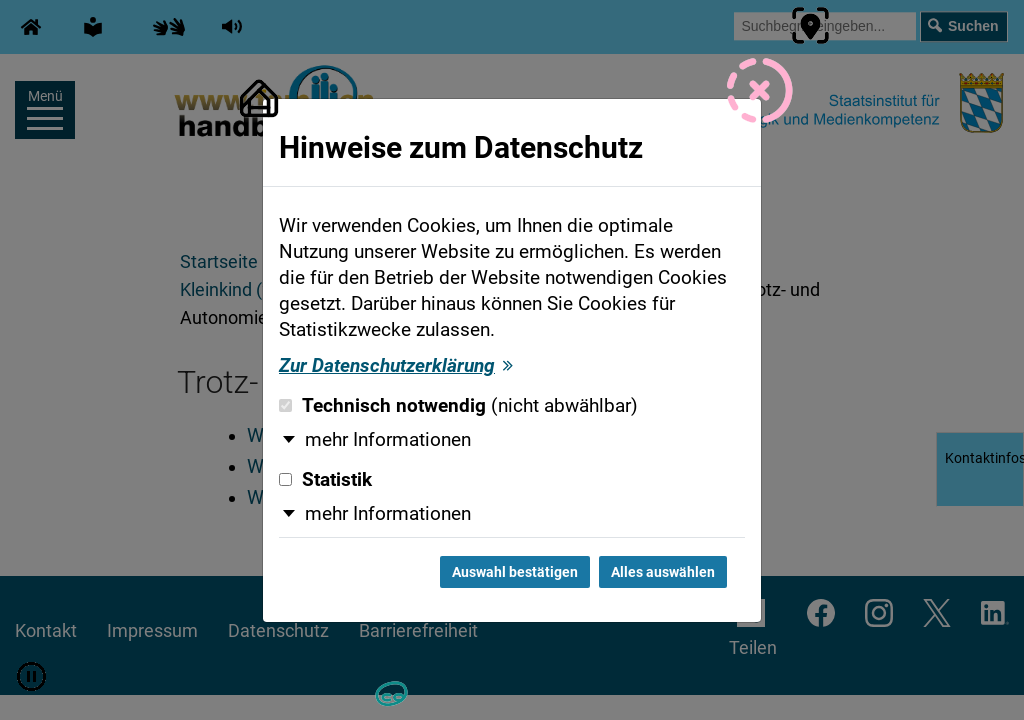 Image resolution: width=1024 pixels, height=720 pixels. I want to click on cancel or stop a process in progress, so click(759, 90).